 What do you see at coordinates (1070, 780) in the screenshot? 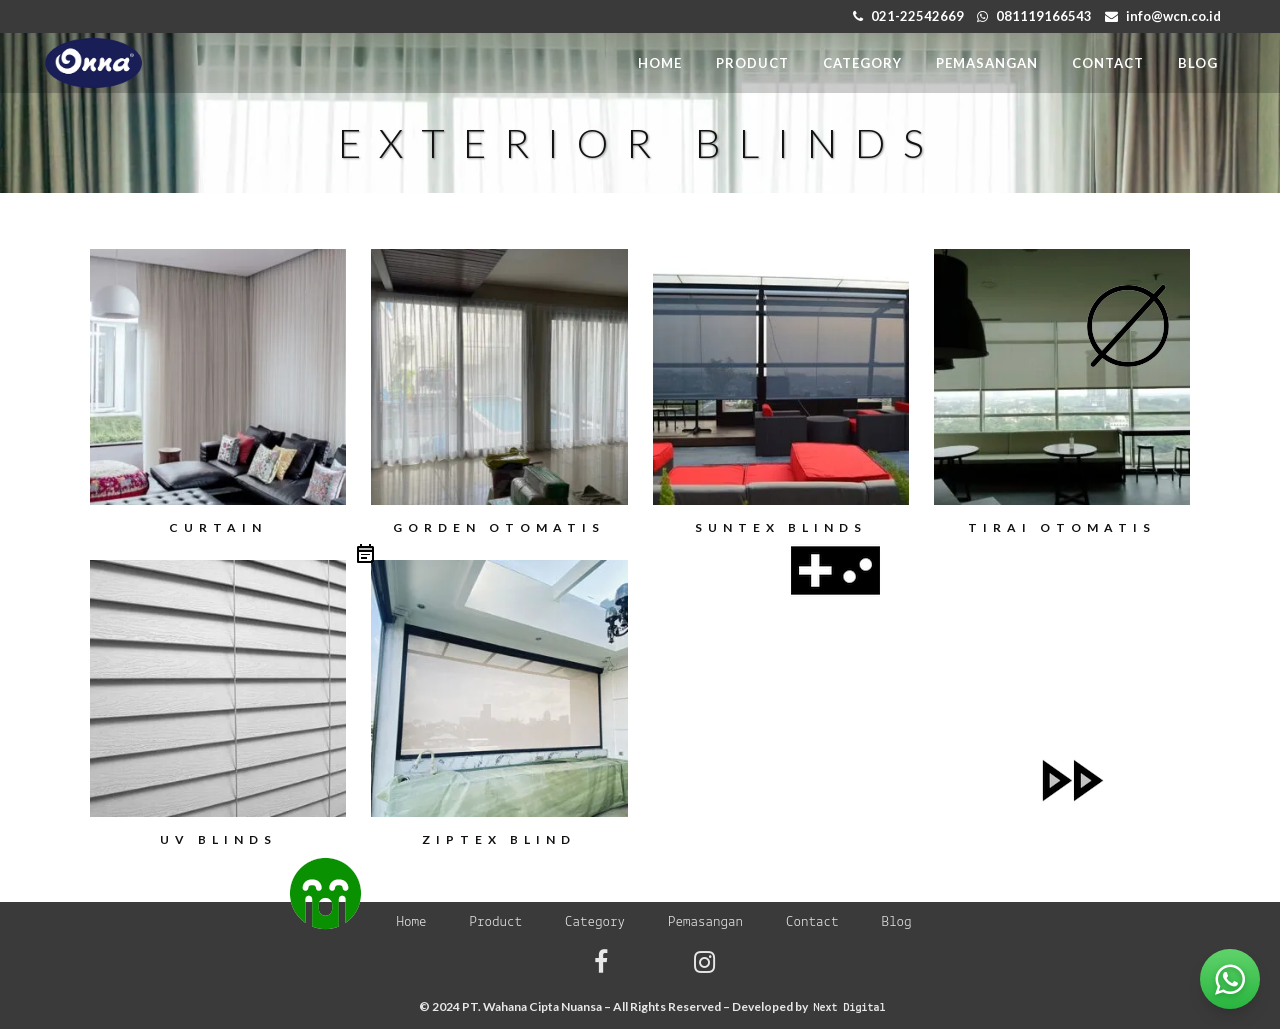
I see `skip forward in media playback` at bounding box center [1070, 780].